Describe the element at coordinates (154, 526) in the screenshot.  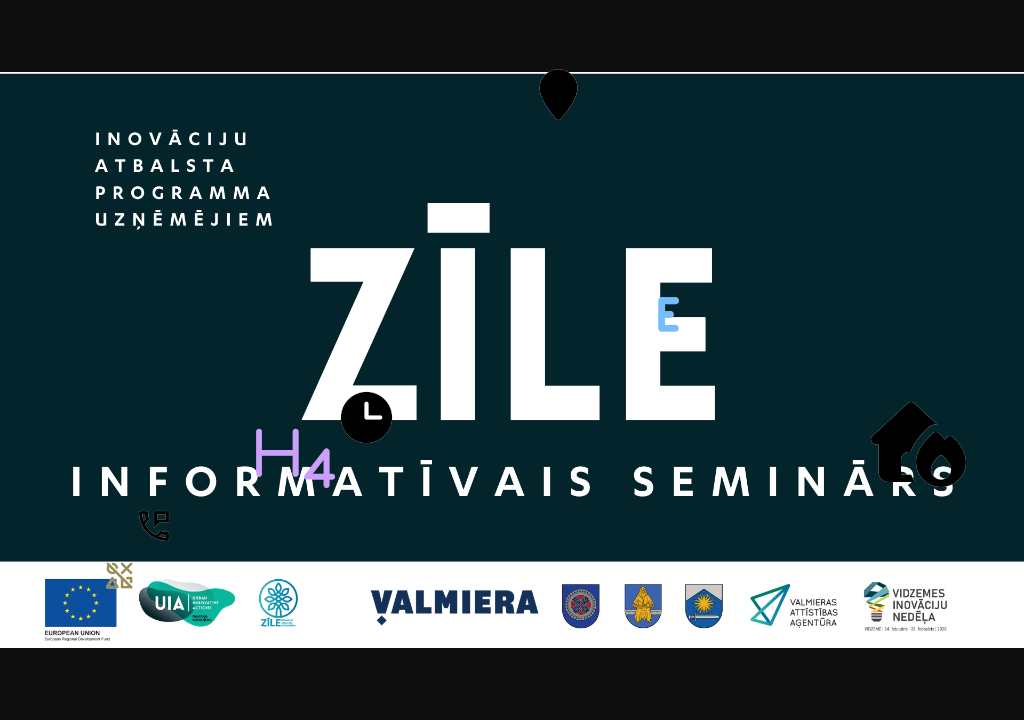
I see `access voicemail or phone messages` at that location.